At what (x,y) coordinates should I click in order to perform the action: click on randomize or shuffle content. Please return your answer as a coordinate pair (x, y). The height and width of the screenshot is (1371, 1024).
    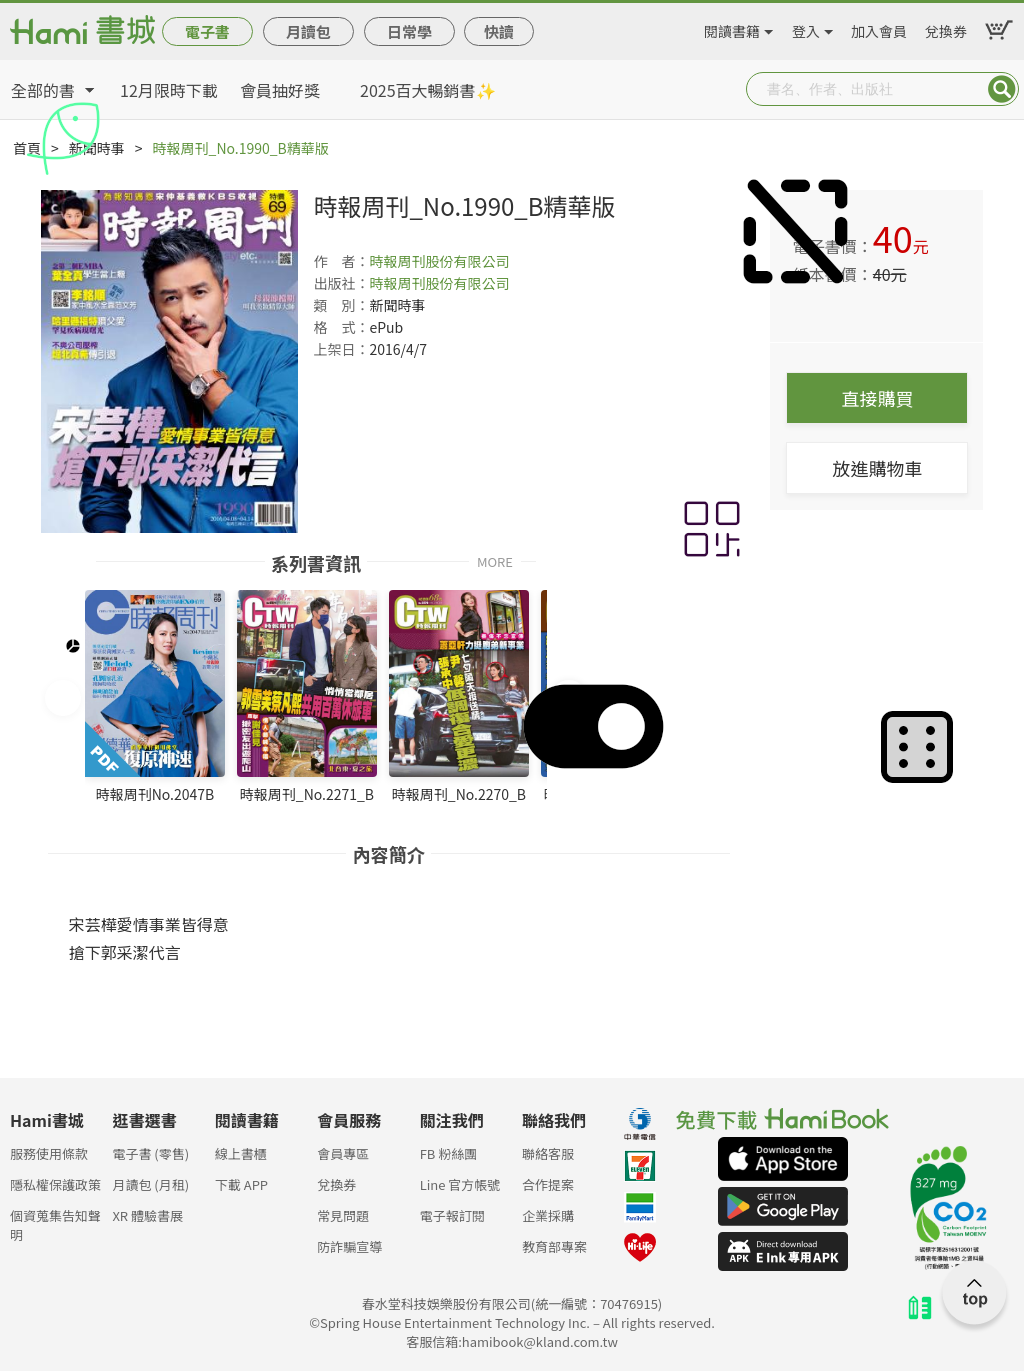
    Looking at the image, I should click on (917, 747).